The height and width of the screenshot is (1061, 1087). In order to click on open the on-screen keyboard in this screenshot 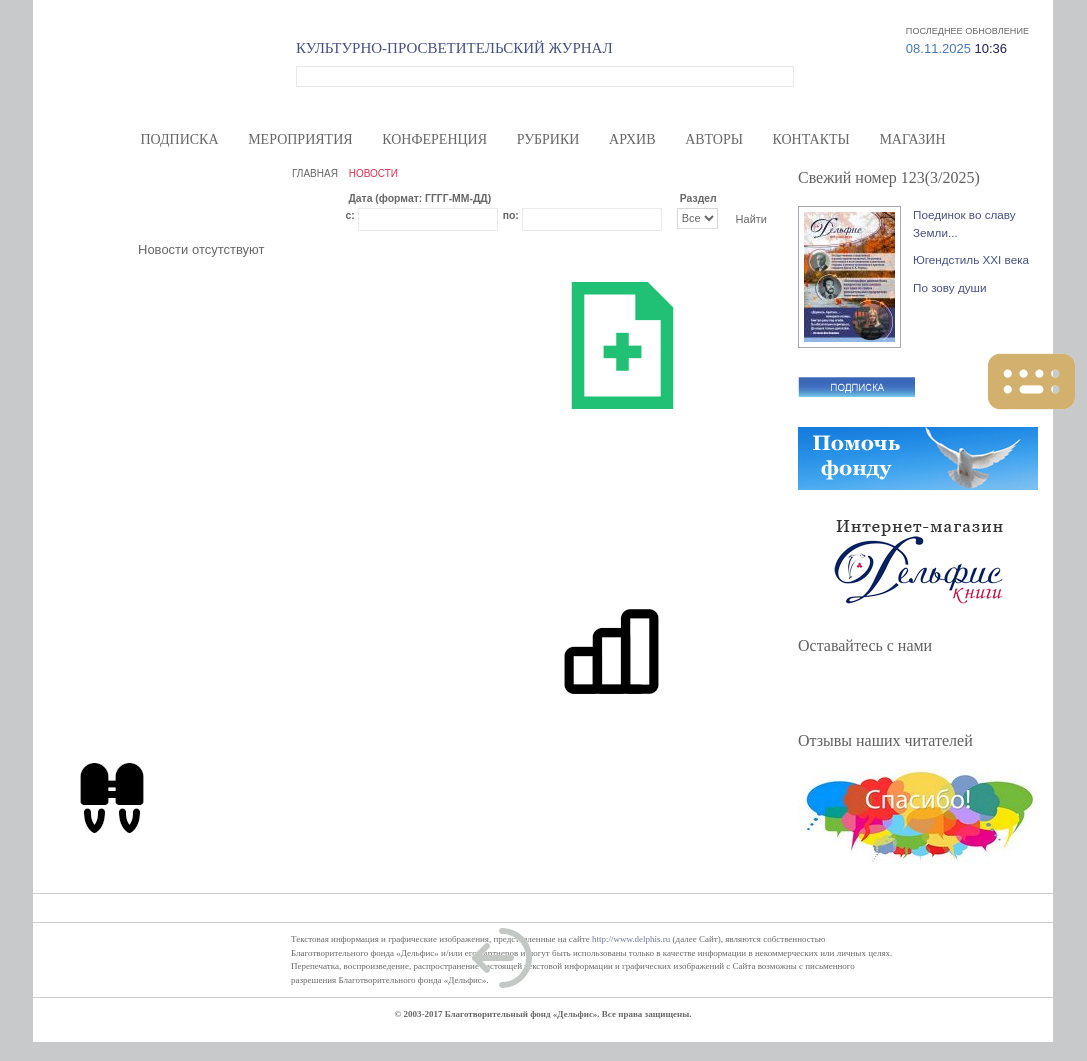, I will do `click(1031, 381)`.